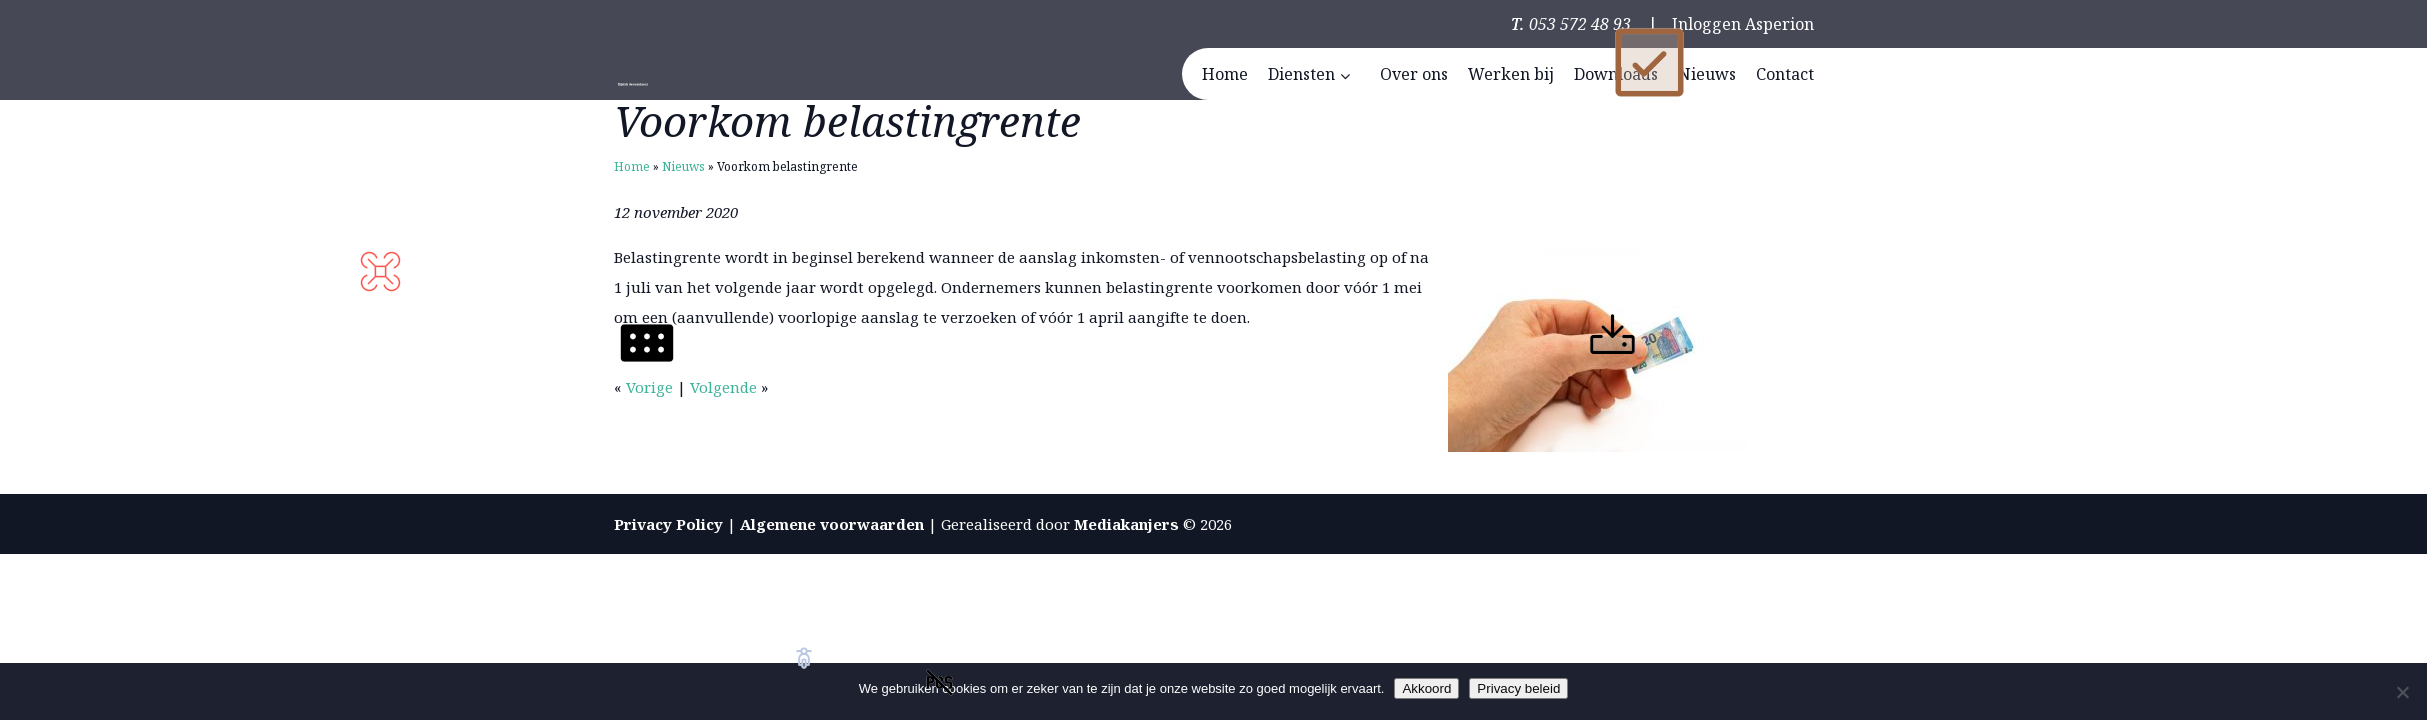 The height and width of the screenshot is (720, 2427). Describe the element at coordinates (804, 658) in the screenshot. I see `select moped or scooter as transportation mode` at that location.